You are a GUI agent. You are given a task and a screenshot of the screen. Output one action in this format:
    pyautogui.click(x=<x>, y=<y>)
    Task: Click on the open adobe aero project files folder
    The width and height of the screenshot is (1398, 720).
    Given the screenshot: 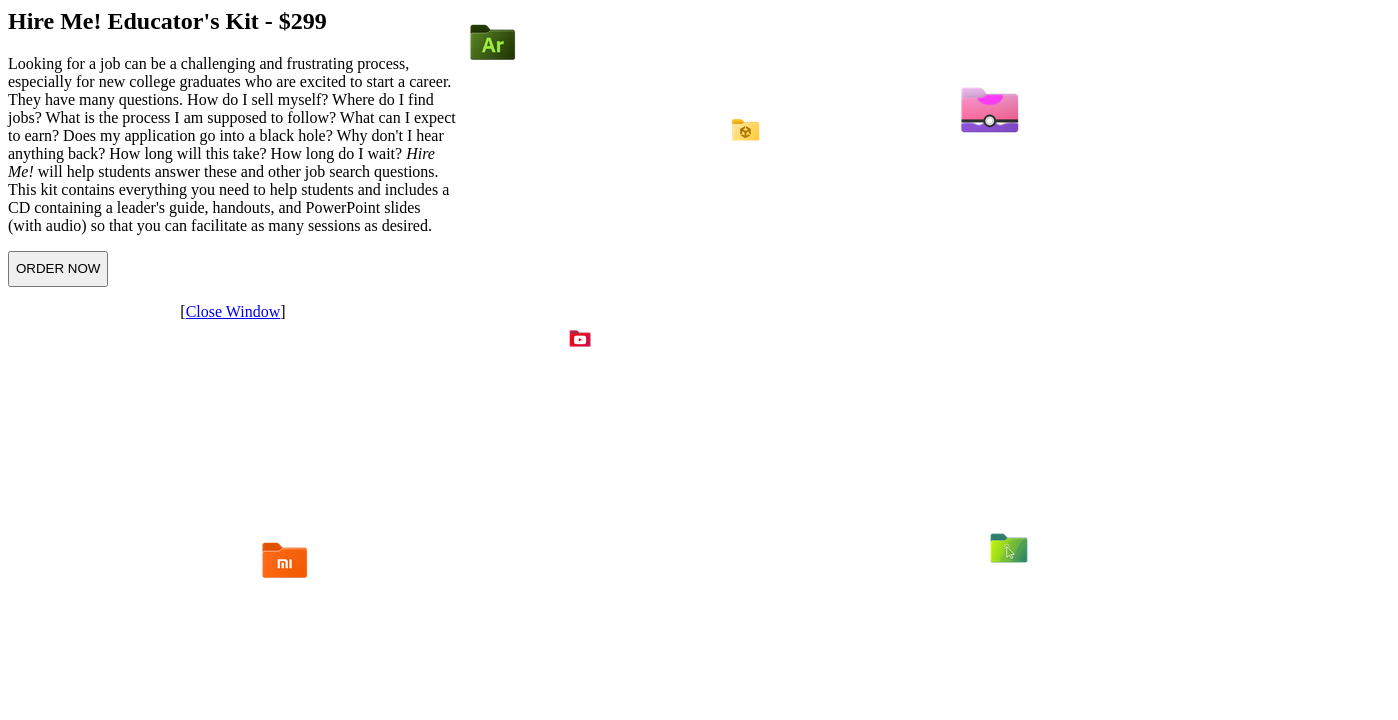 What is the action you would take?
    pyautogui.click(x=492, y=43)
    